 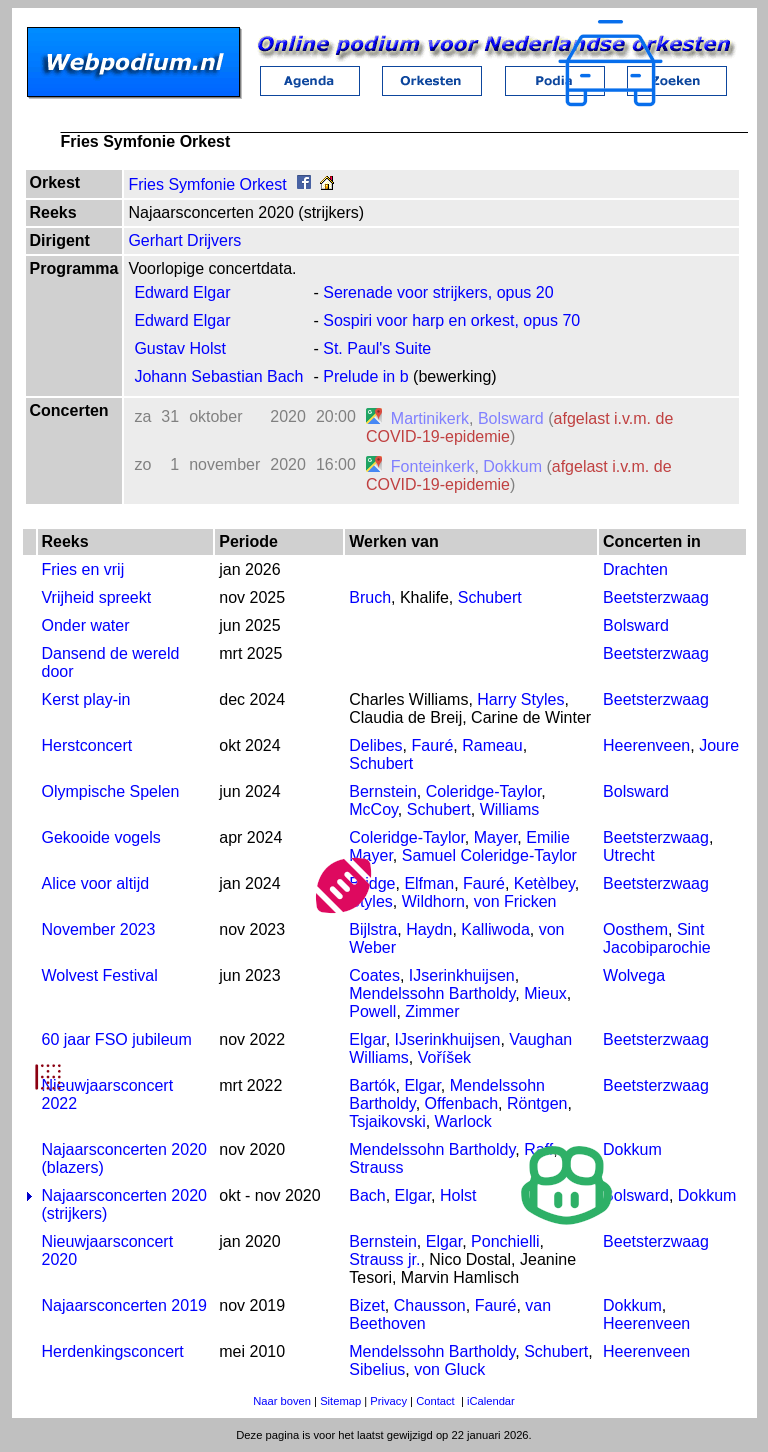 I want to click on access github copilot AI coding assistant, so click(x=566, y=1183).